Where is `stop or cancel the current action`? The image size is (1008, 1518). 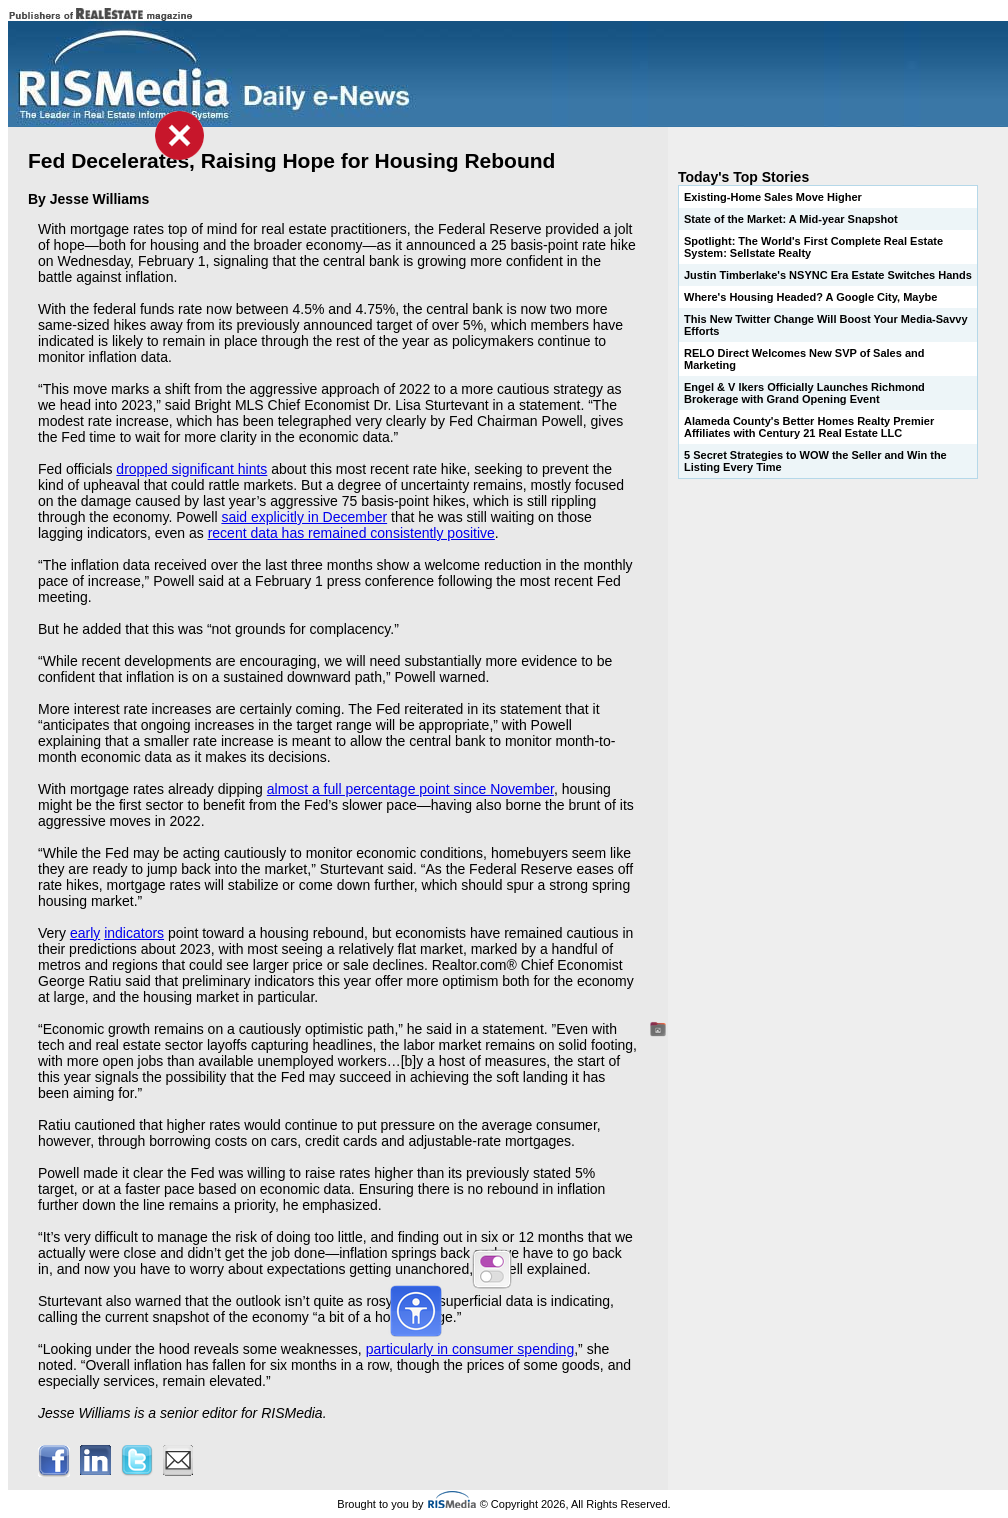 stop or cancel the current action is located at coordinates (179, 135).